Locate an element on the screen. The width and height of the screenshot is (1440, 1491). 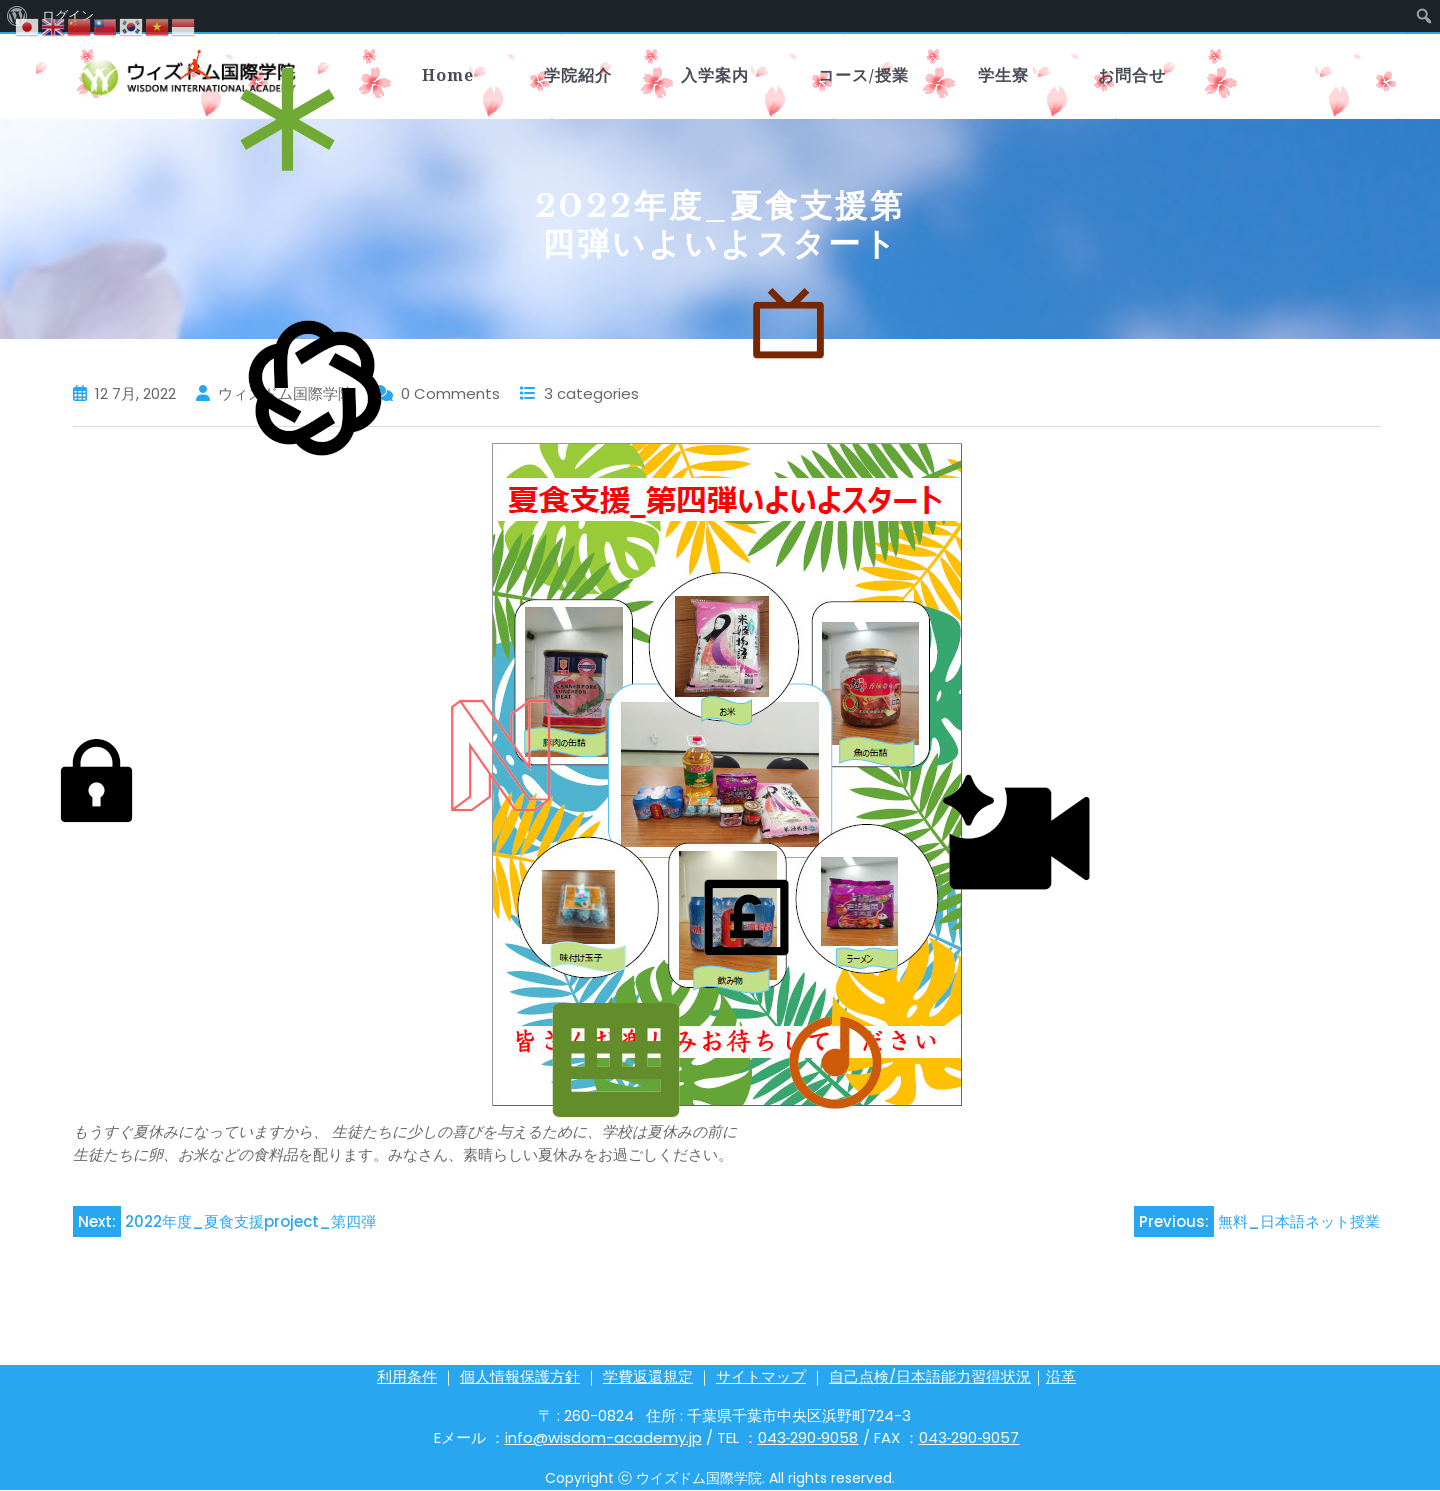
indicates a required field in a form is located at coordinates (287, 119).